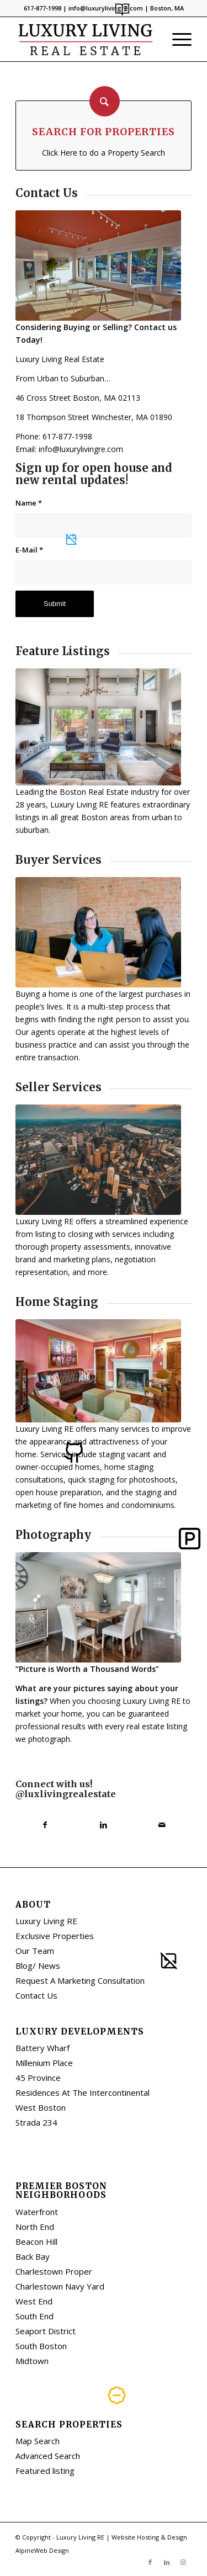  I want to click on disable calendar or scheduling feature, so click(71, 539).